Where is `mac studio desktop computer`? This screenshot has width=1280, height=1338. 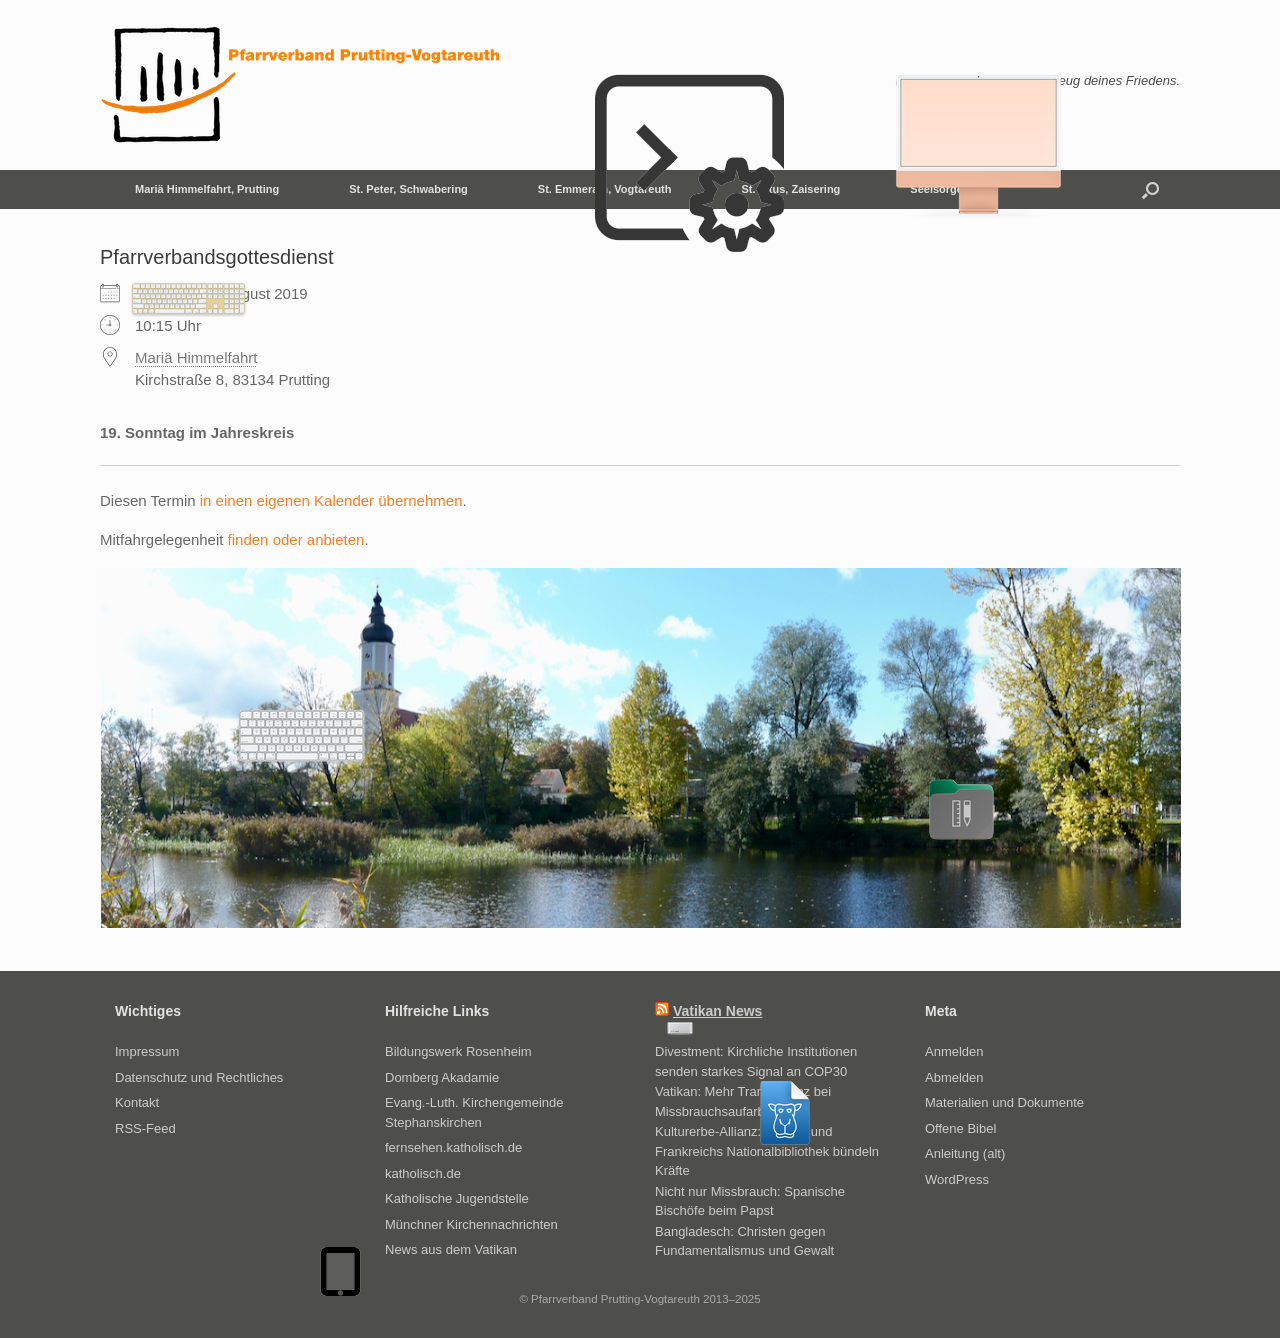
mac studio desktop computer is located at coordinates (680, 1028).